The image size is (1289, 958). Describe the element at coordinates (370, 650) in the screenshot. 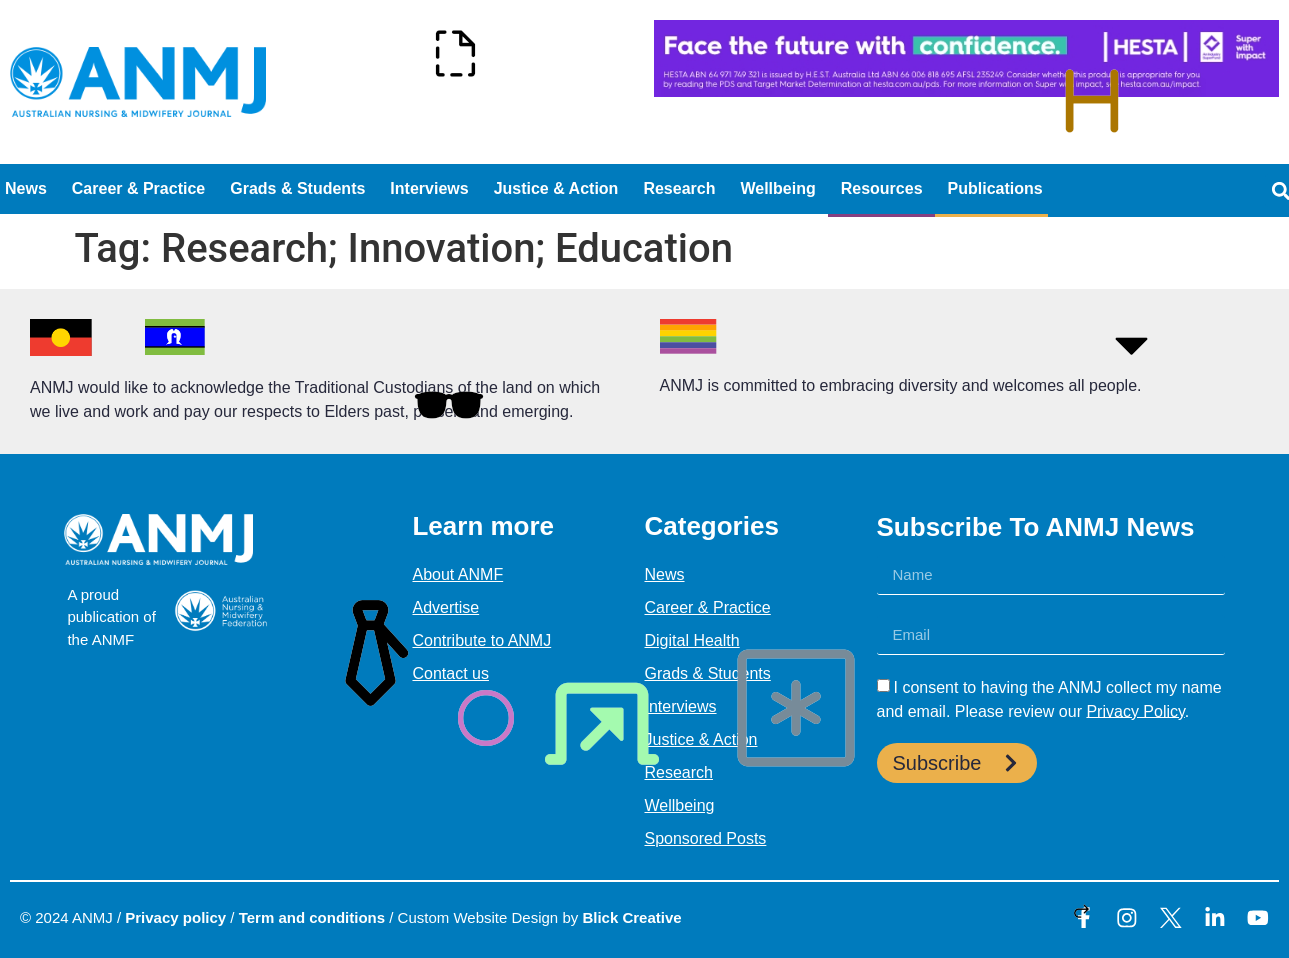

I see `view formal dress code requirements` at that location.